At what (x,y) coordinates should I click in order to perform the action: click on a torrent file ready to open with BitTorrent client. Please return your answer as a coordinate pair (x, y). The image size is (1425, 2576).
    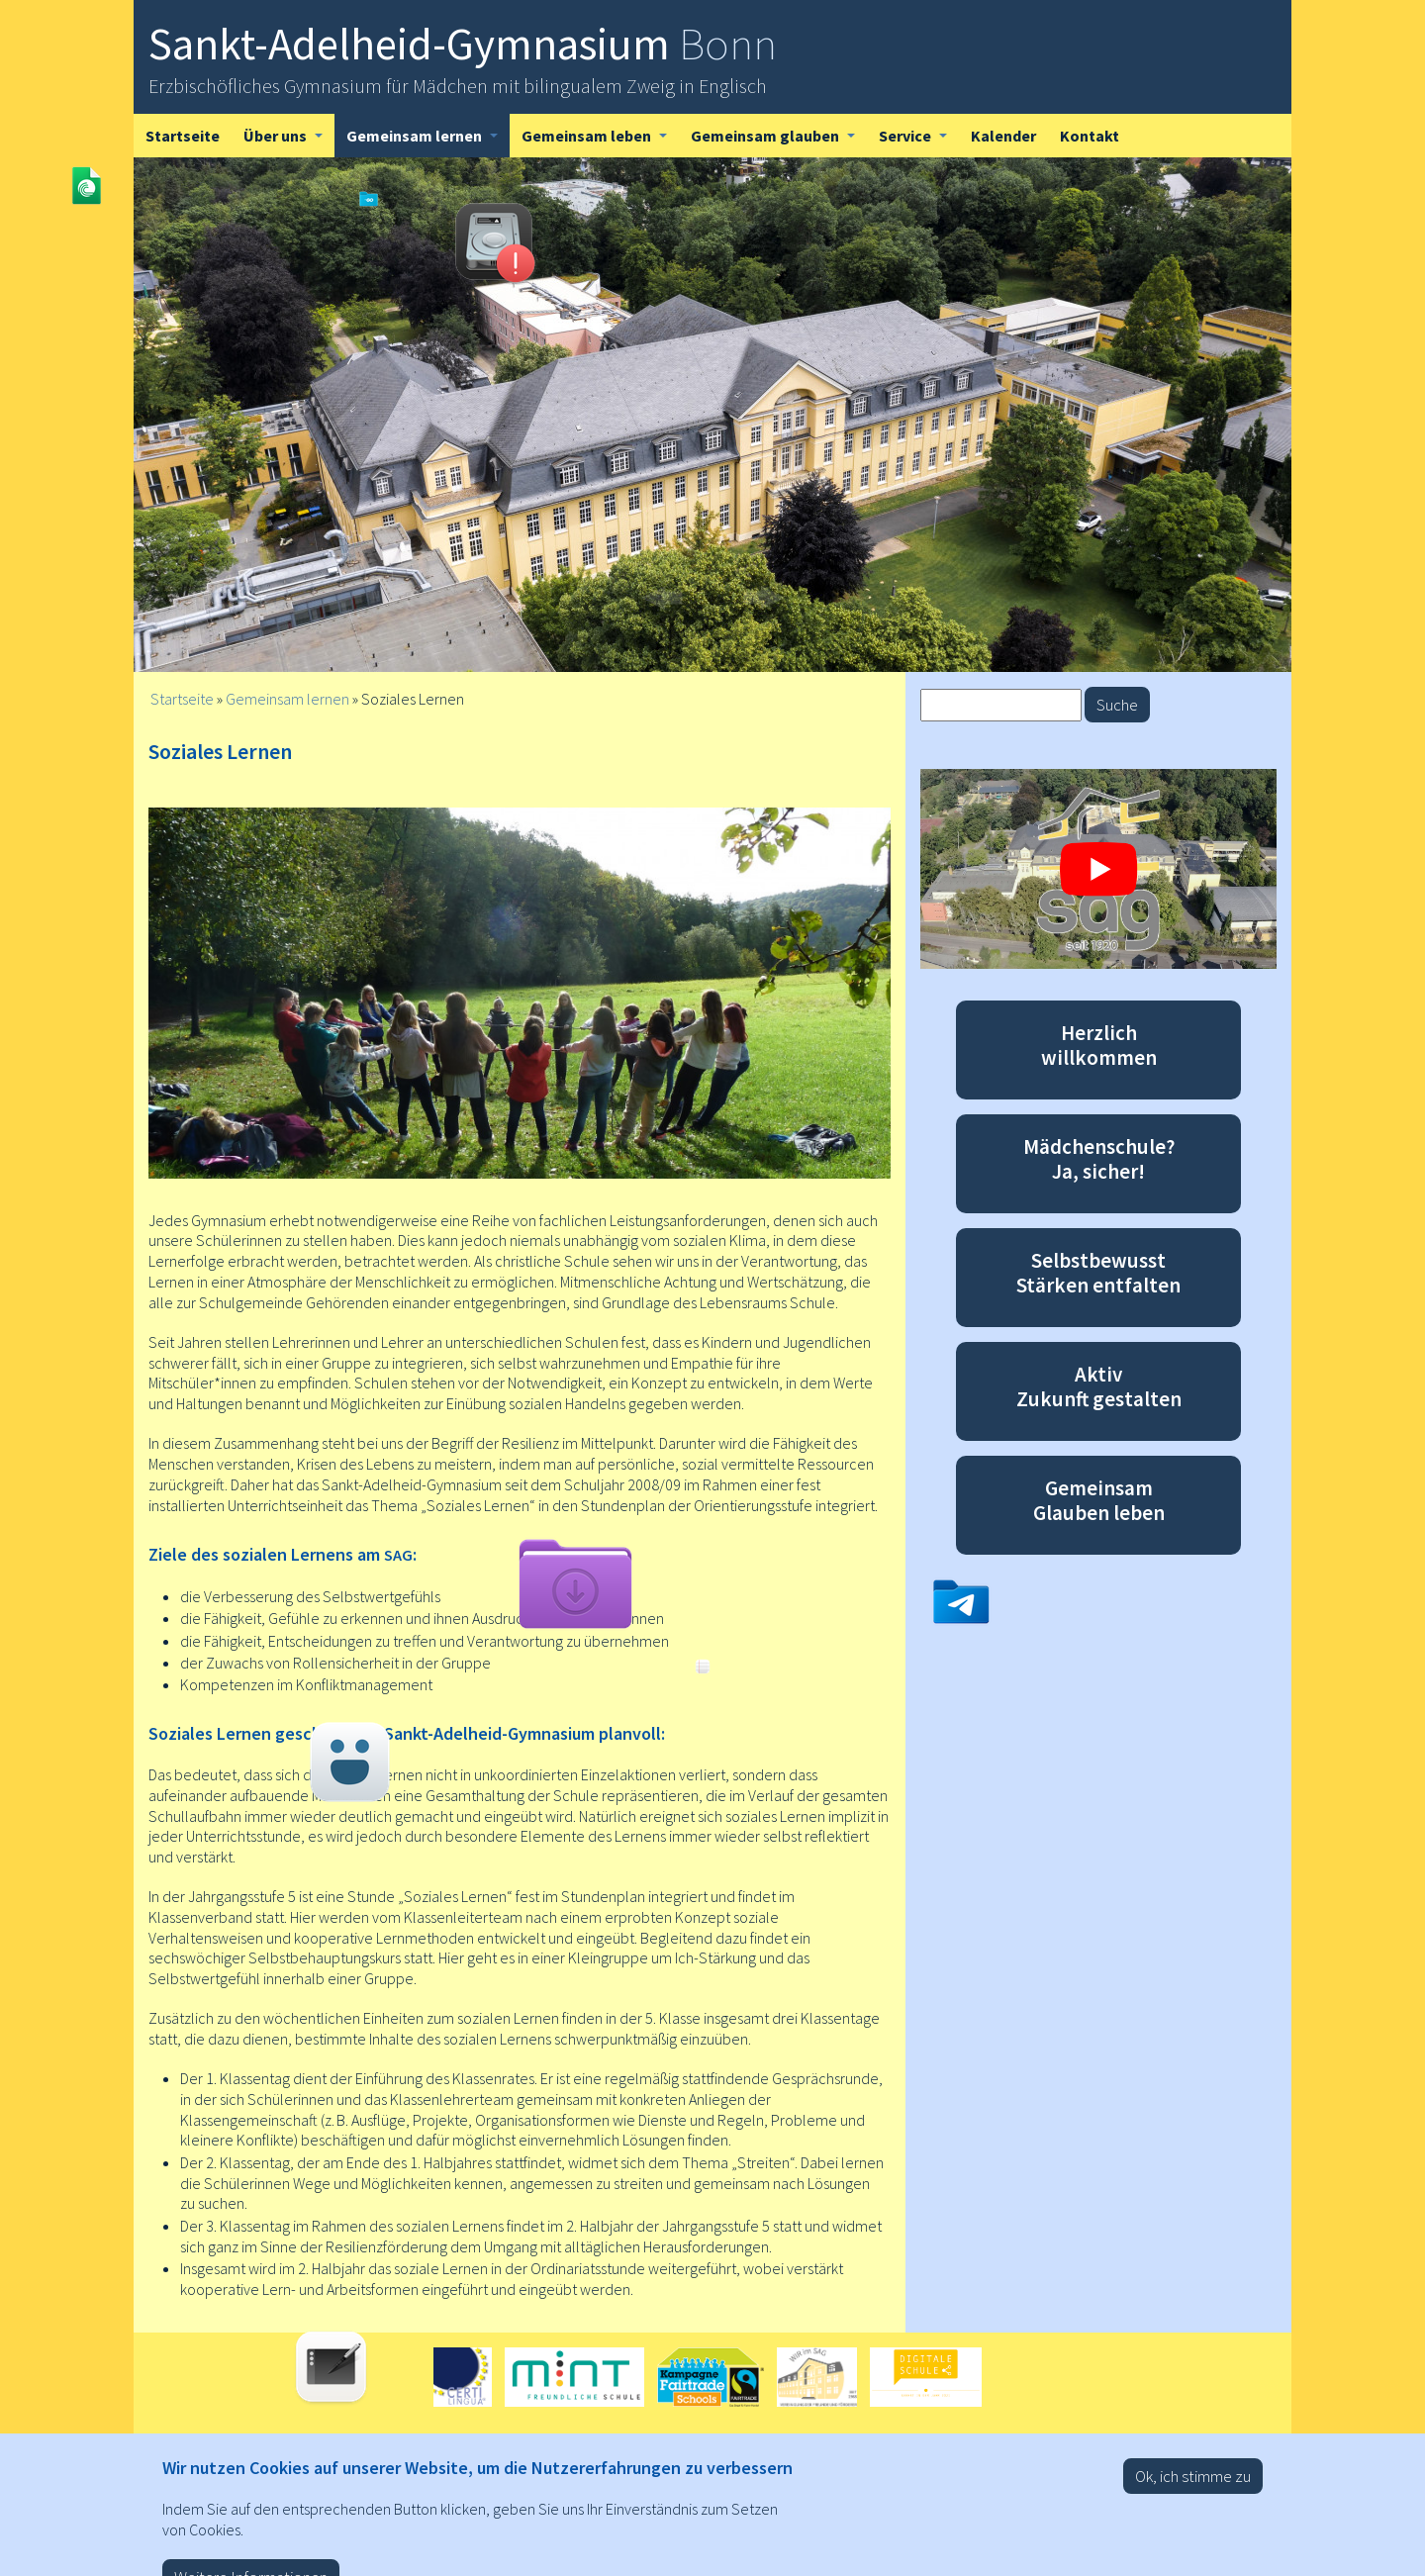
    Looking at the image, I should click on (86, 185).